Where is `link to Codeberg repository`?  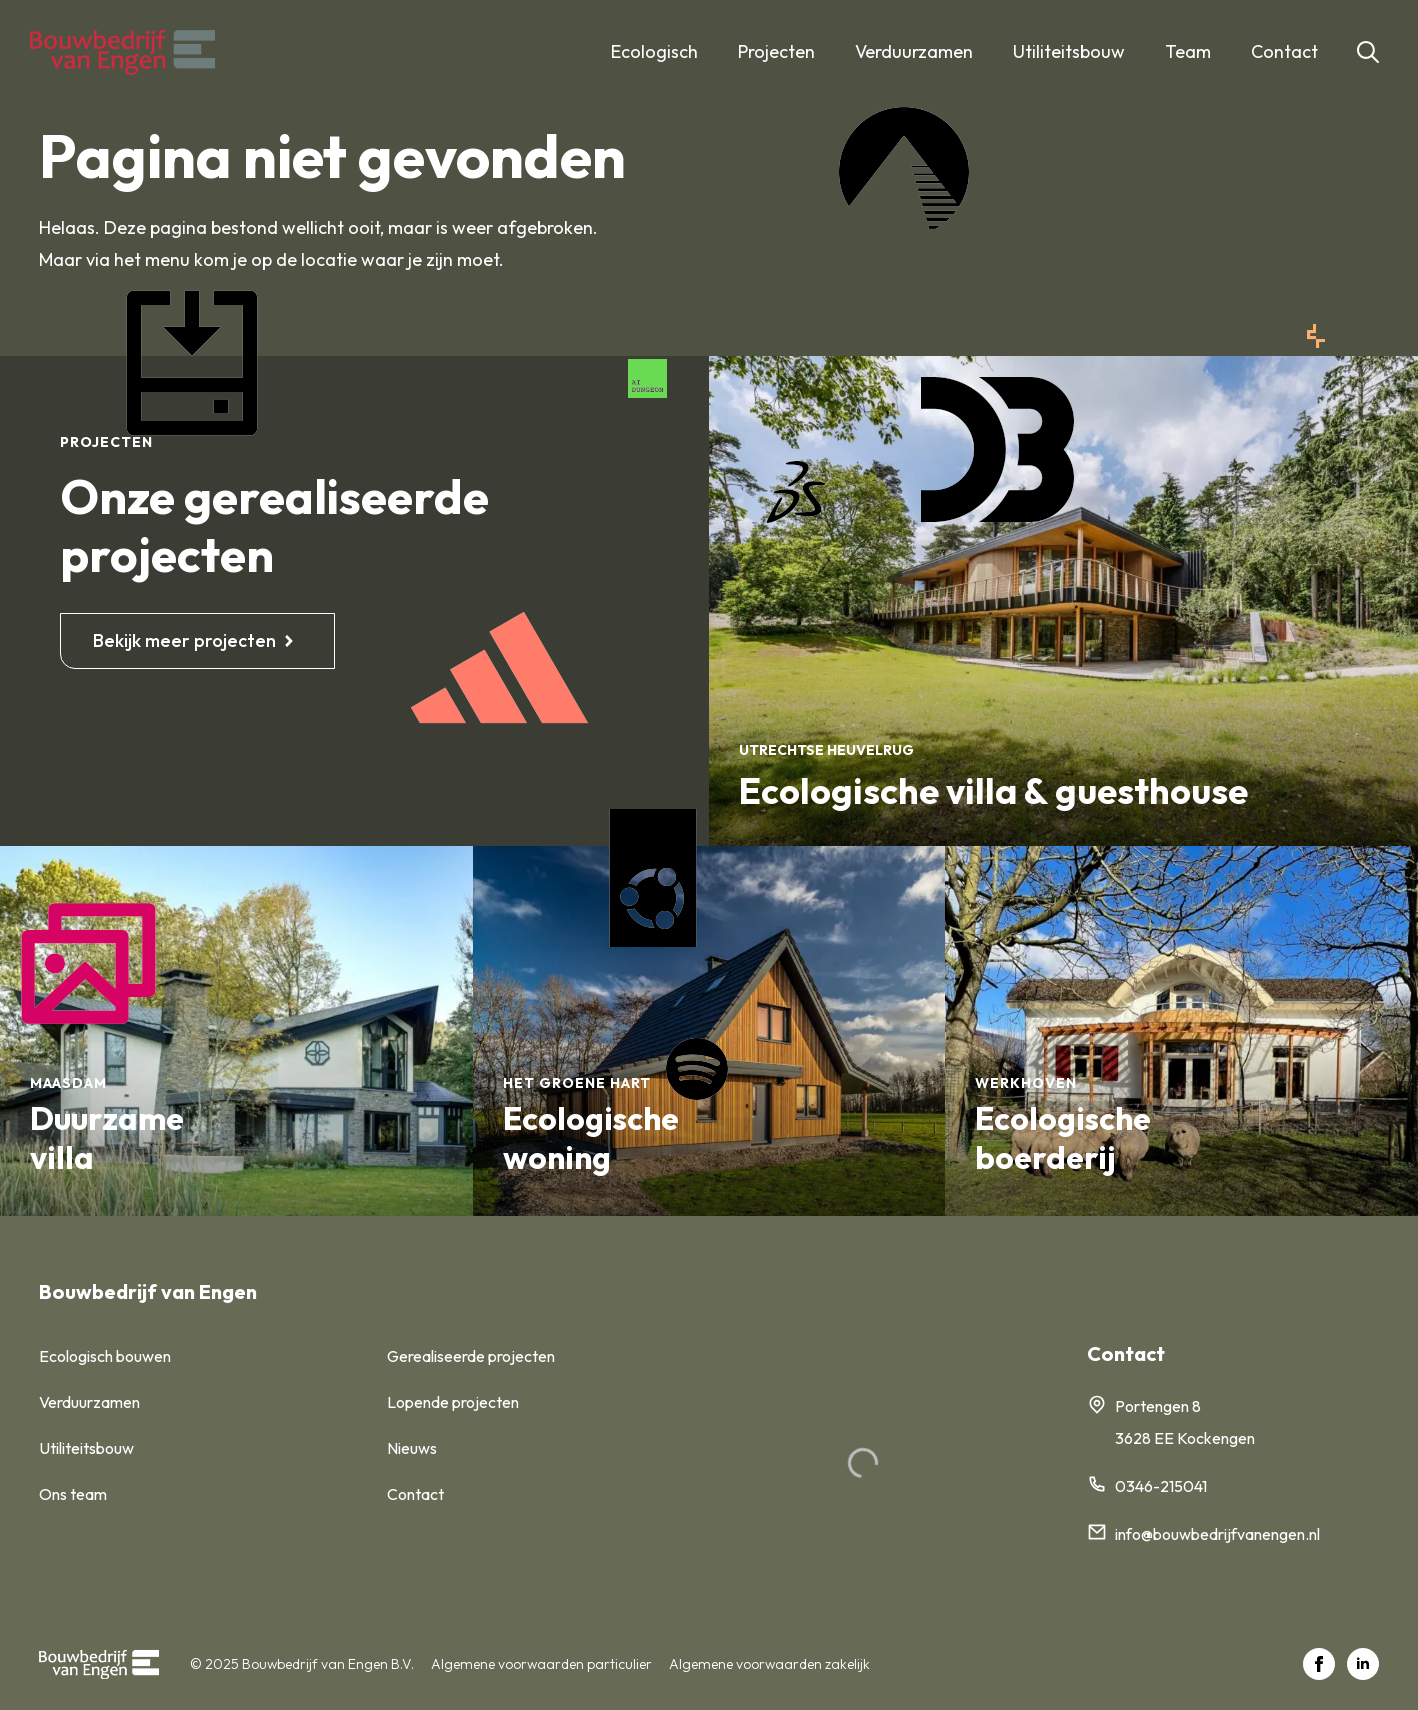
link to Codeberg repository is located at coordinates (904, 168).